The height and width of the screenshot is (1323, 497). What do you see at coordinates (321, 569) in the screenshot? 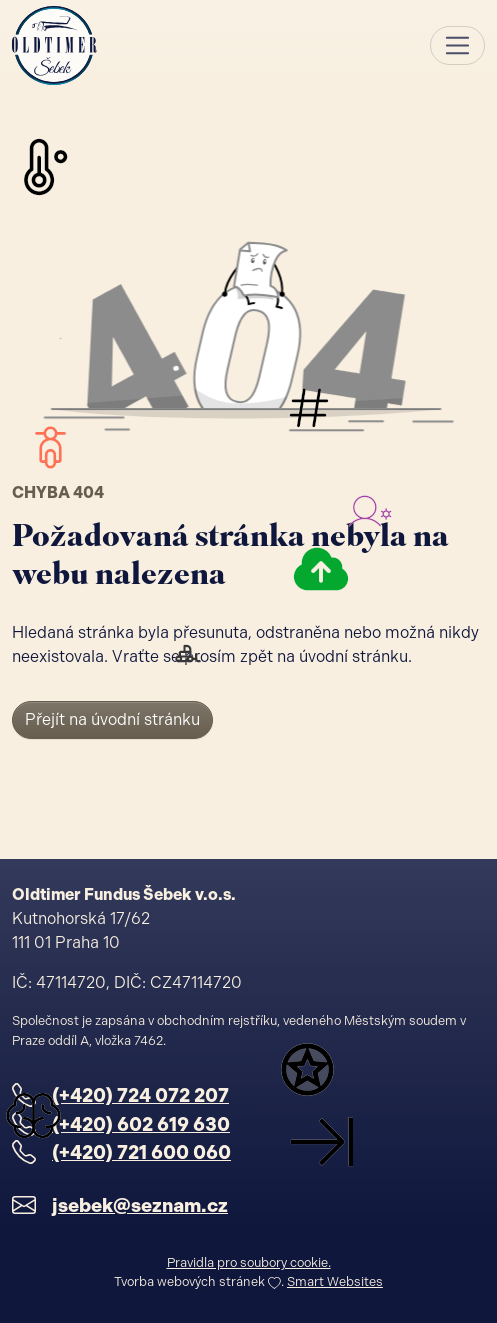
I see `upload file to cloud storage` at bounding box center [321, 569].